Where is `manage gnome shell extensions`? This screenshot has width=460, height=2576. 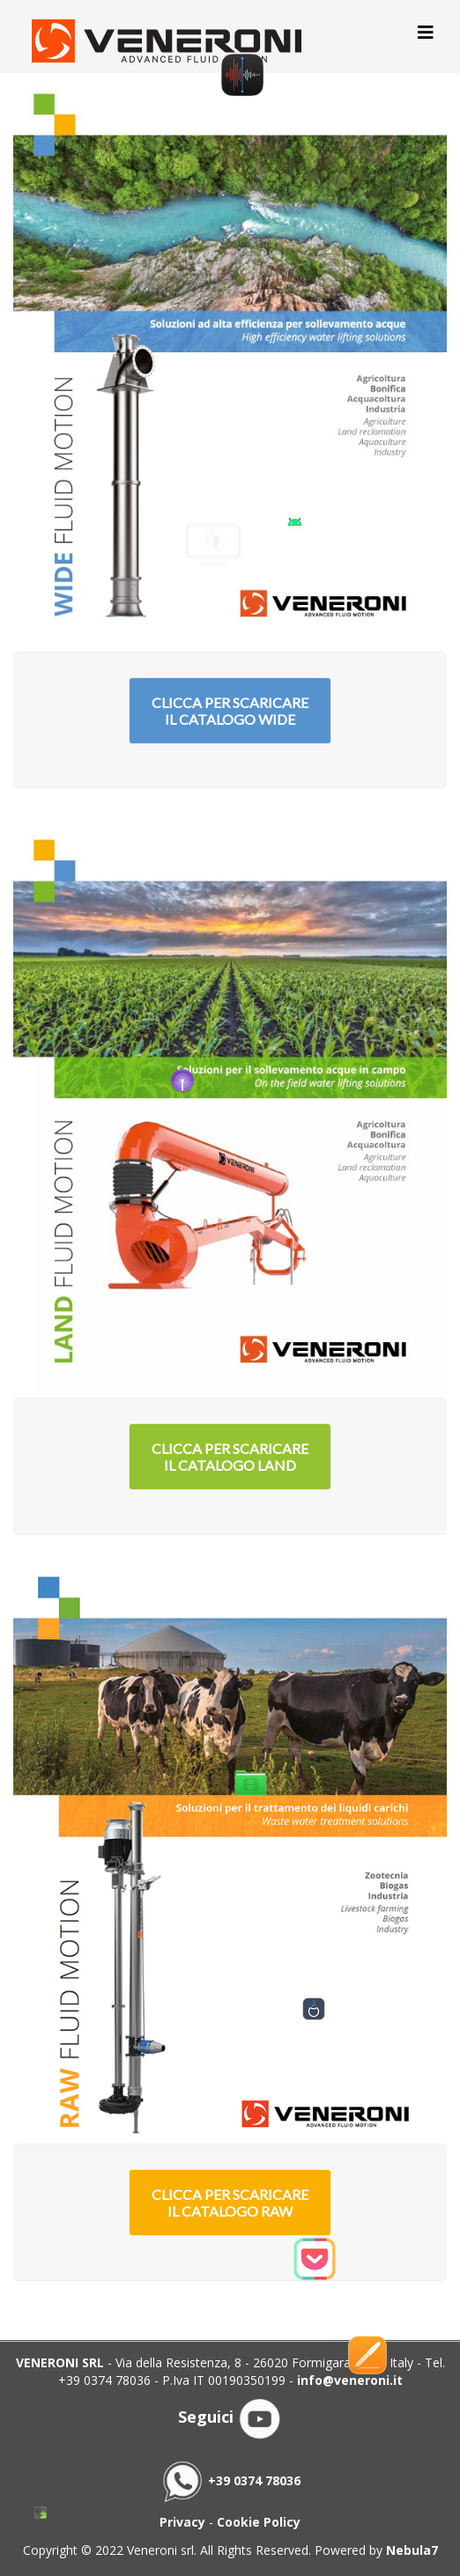 manage gnome shell extensions is located at coordinates (41, 2513).